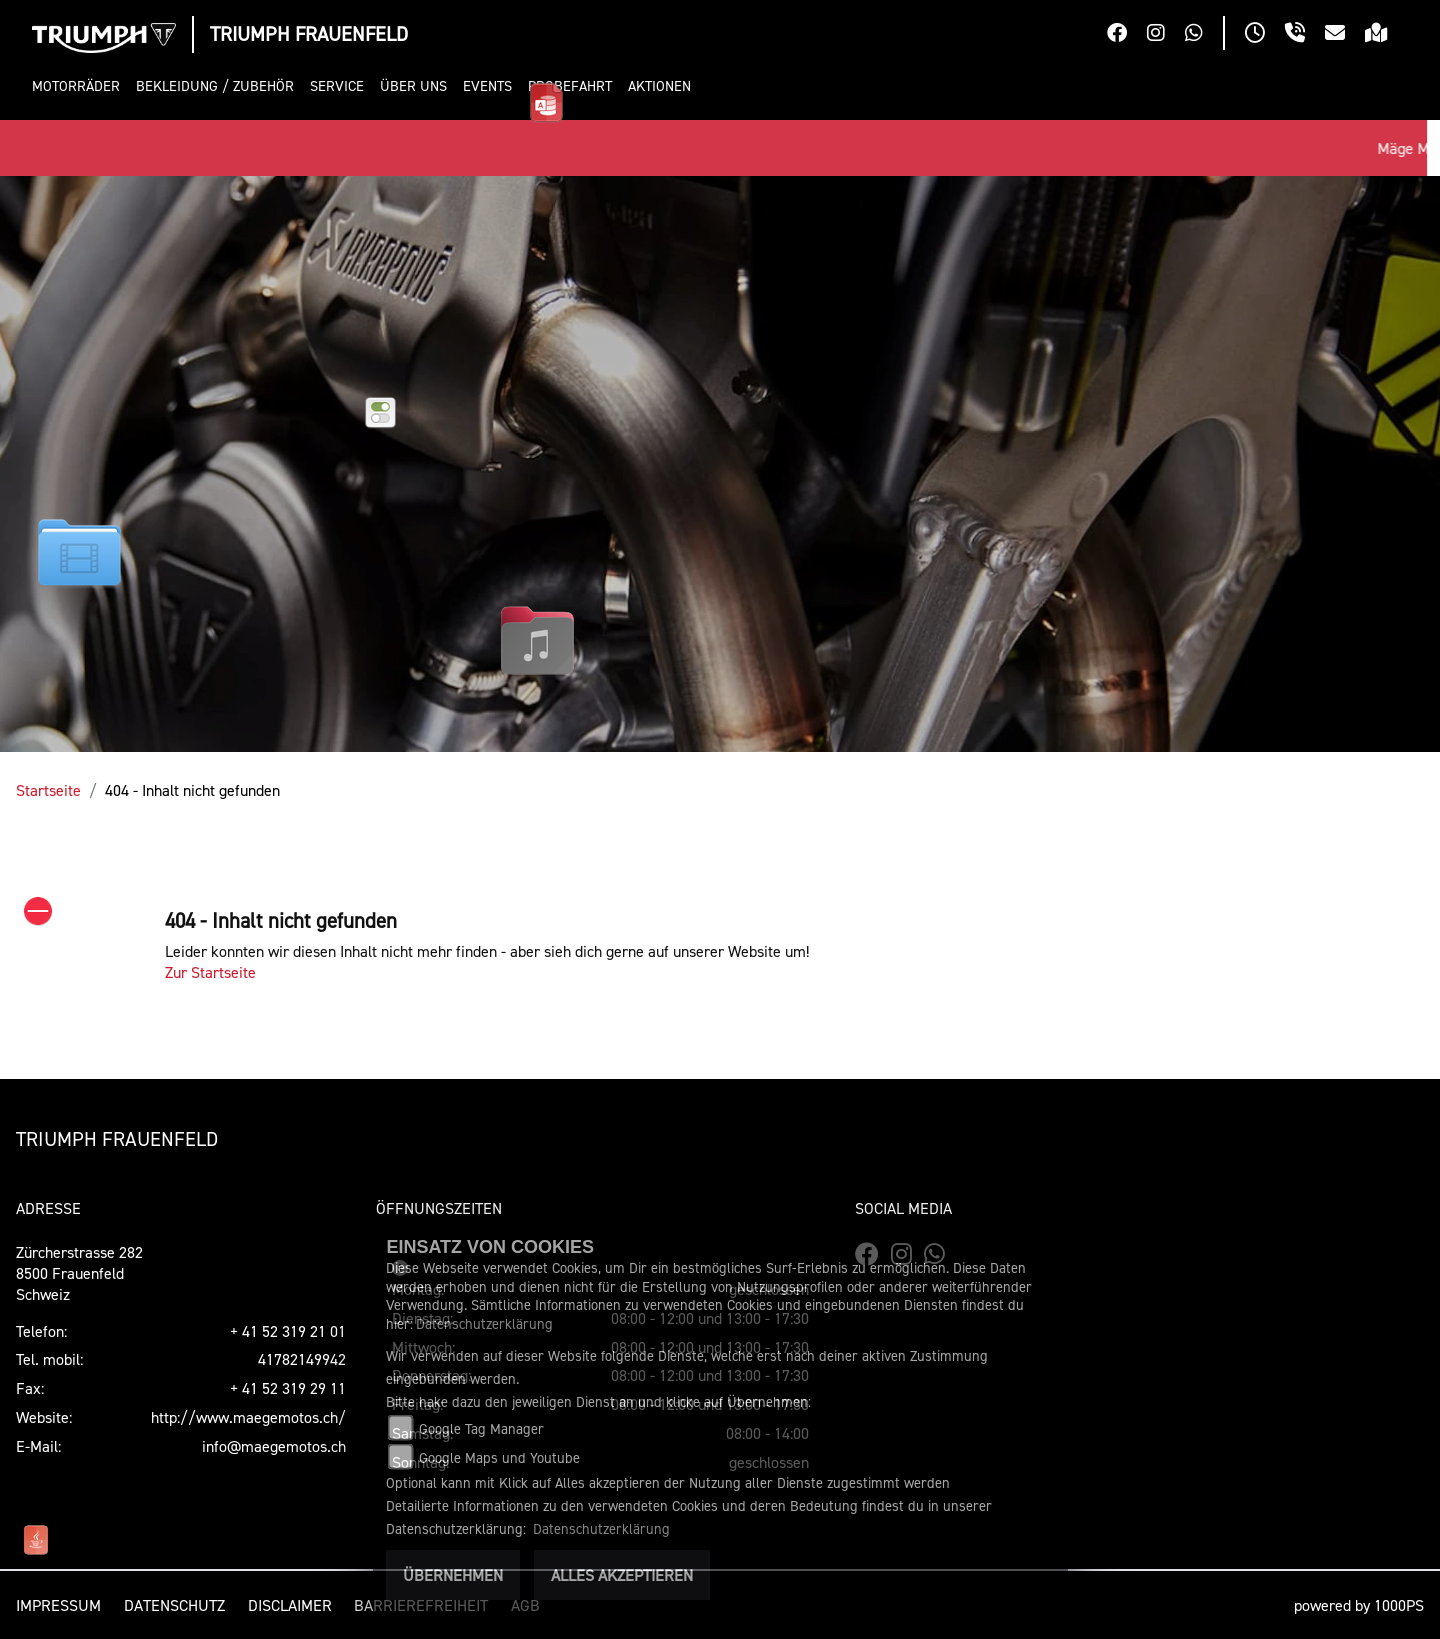 The image size is (1440, 1639). What do you see at coordinates (380, 412) in the screenshot?
I see `open system tweaks or settings customization` at bounding box center [380, 412].